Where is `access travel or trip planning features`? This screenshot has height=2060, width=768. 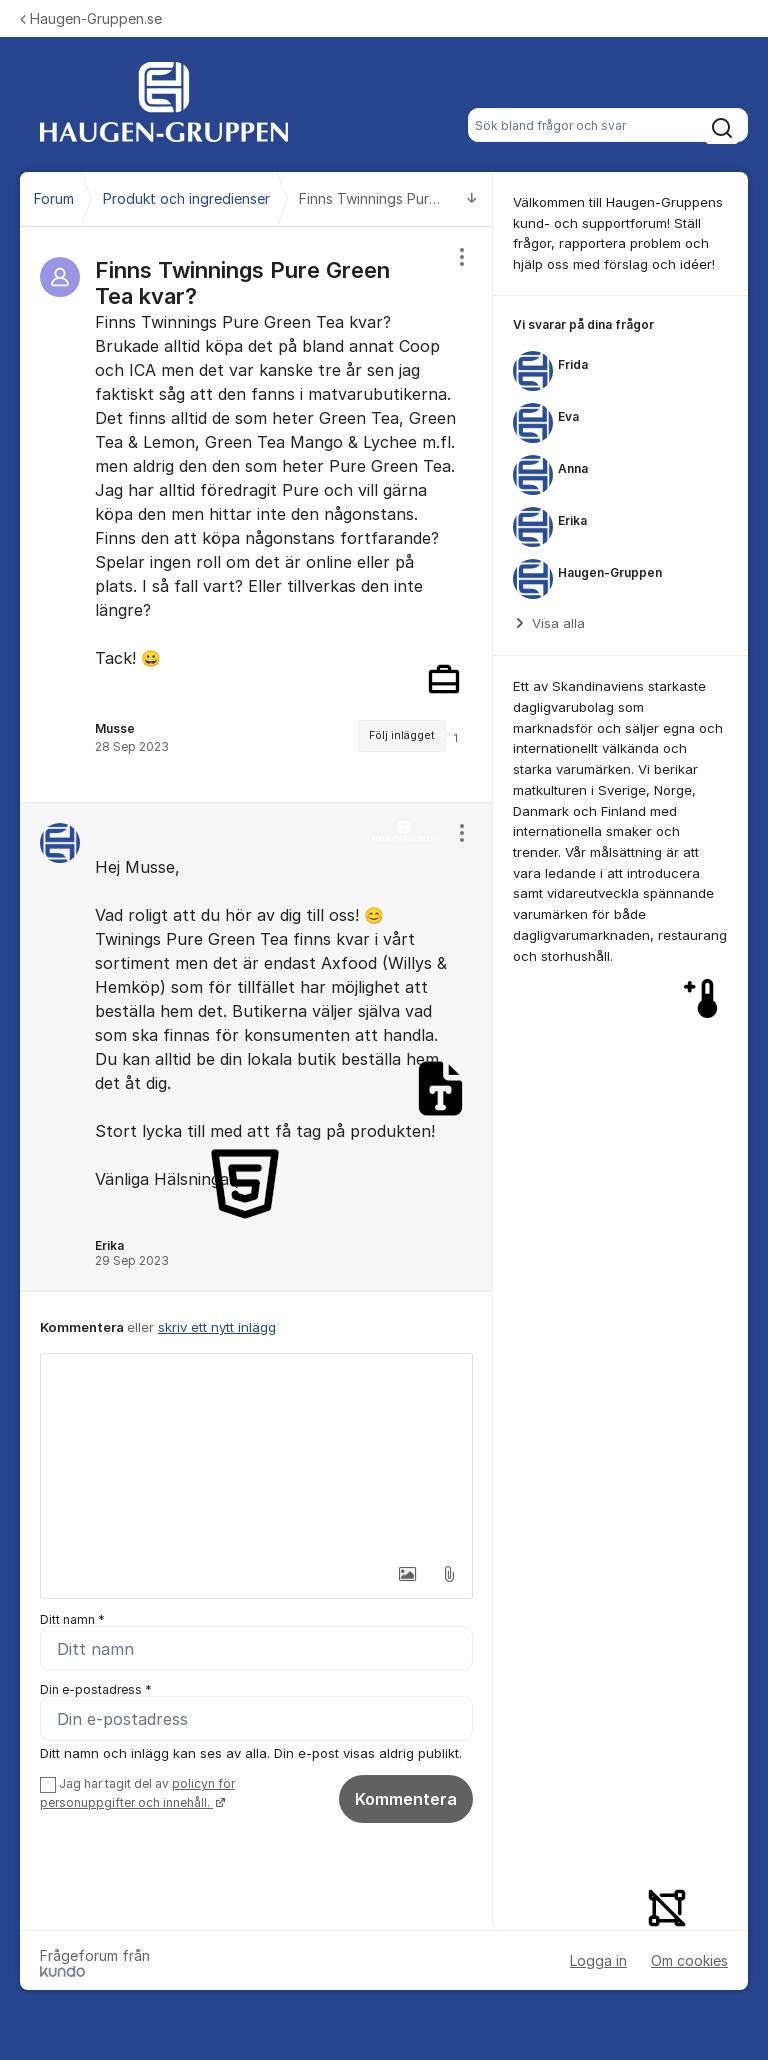
access travel or trip planning features is located at coordinates (444, 681).